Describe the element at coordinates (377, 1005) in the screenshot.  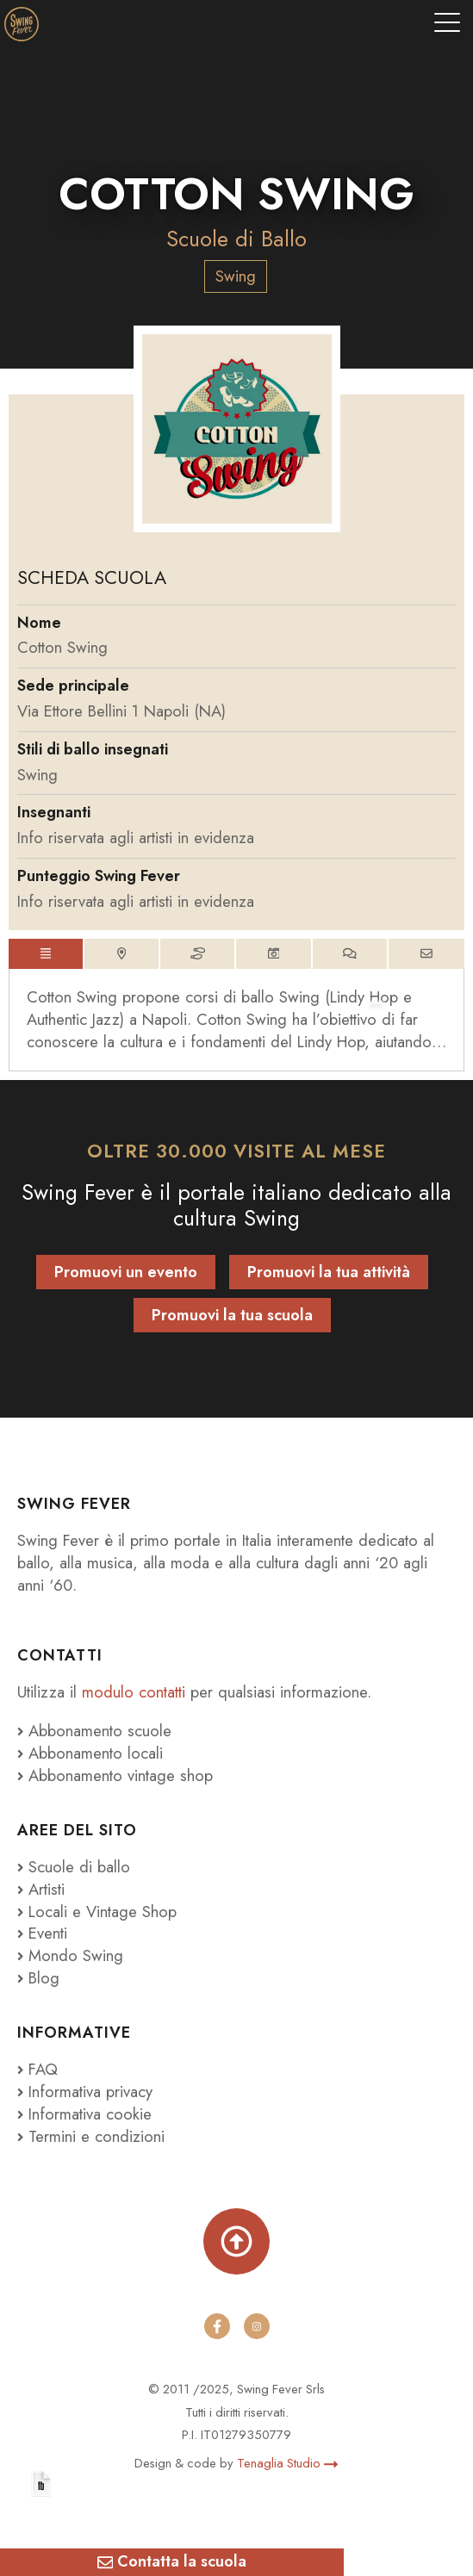
I see `indicates battery is at 90% charge` at that location.